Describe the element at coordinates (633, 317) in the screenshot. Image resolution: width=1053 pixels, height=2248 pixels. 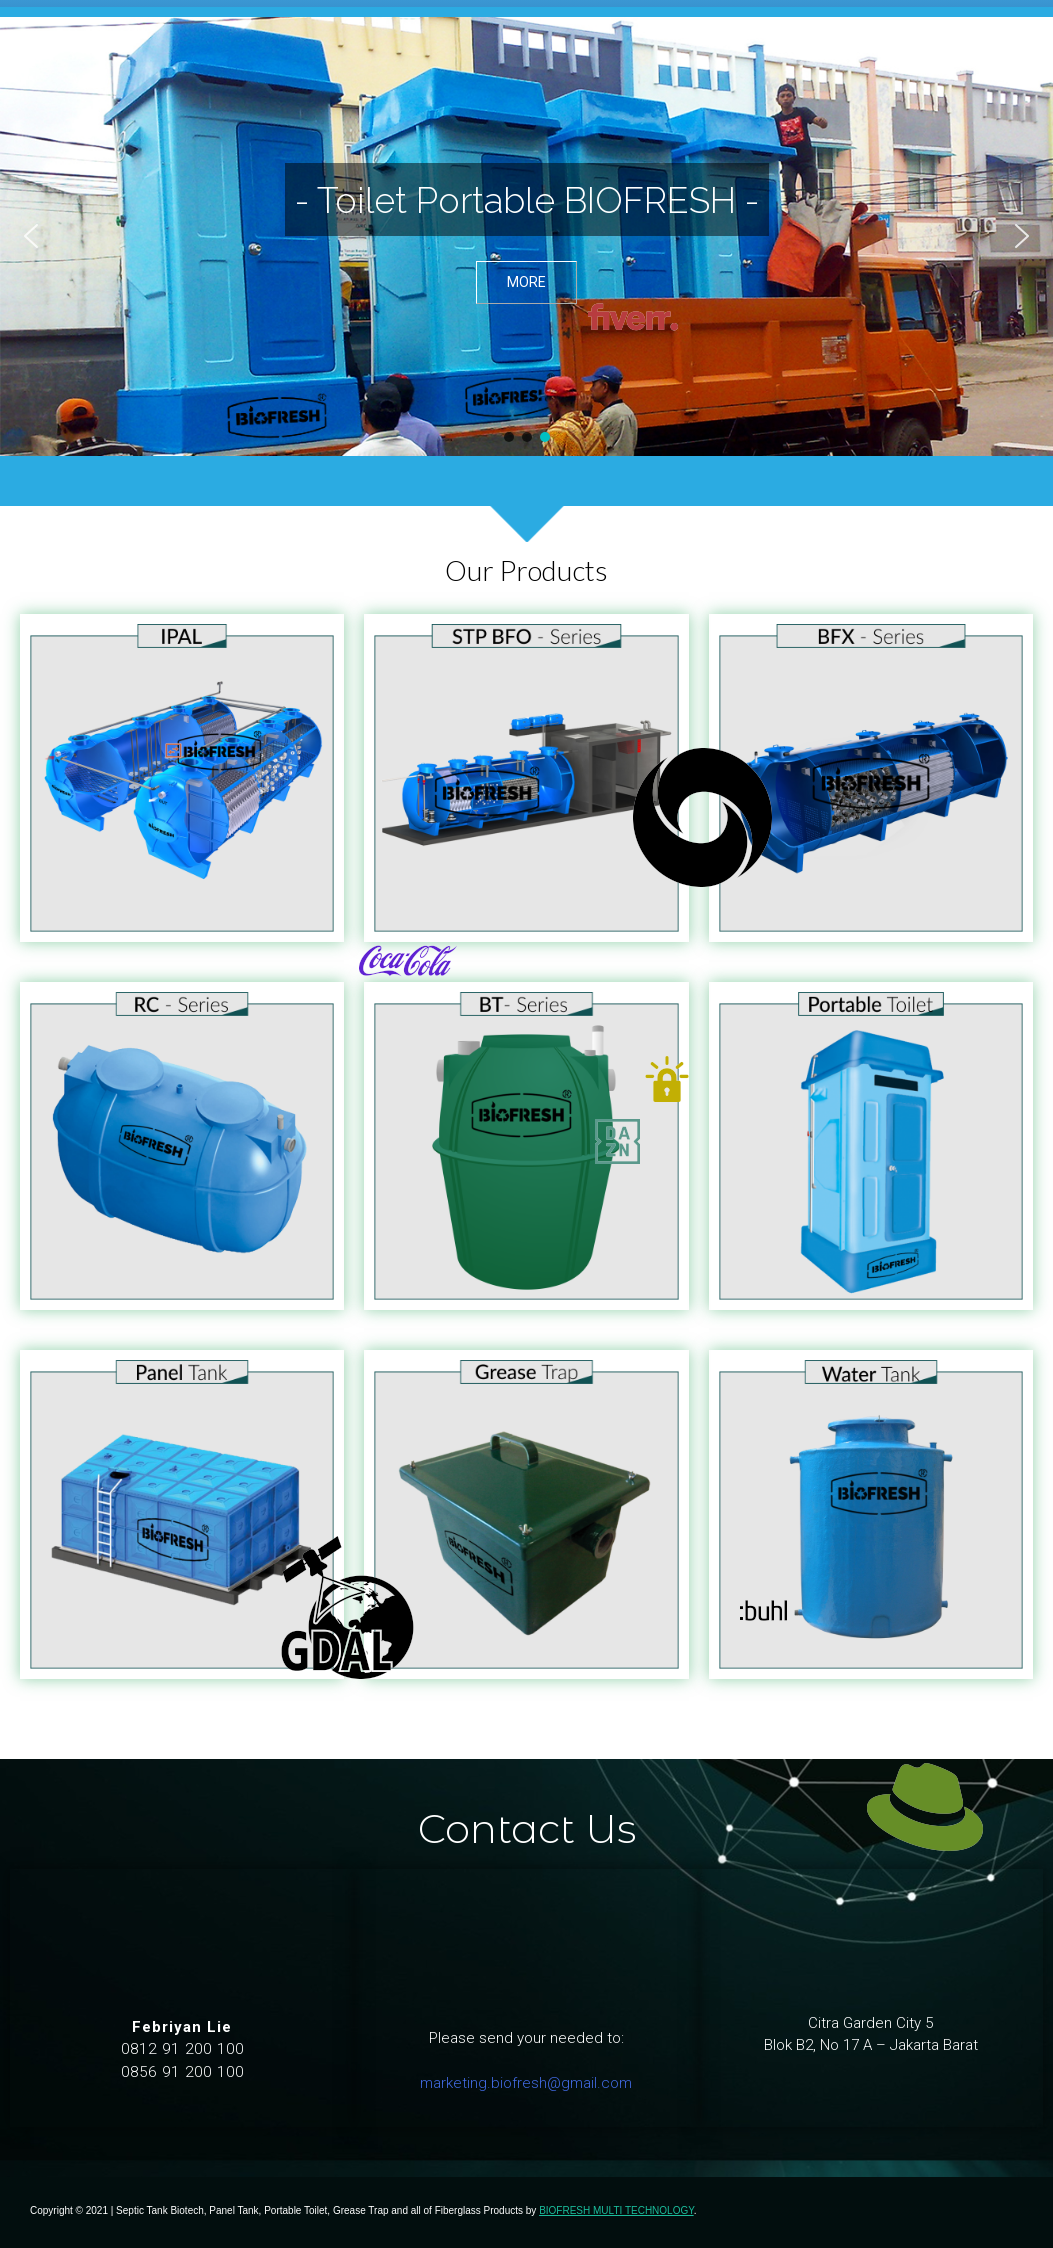
I see `open the Fiverr app` at that location.